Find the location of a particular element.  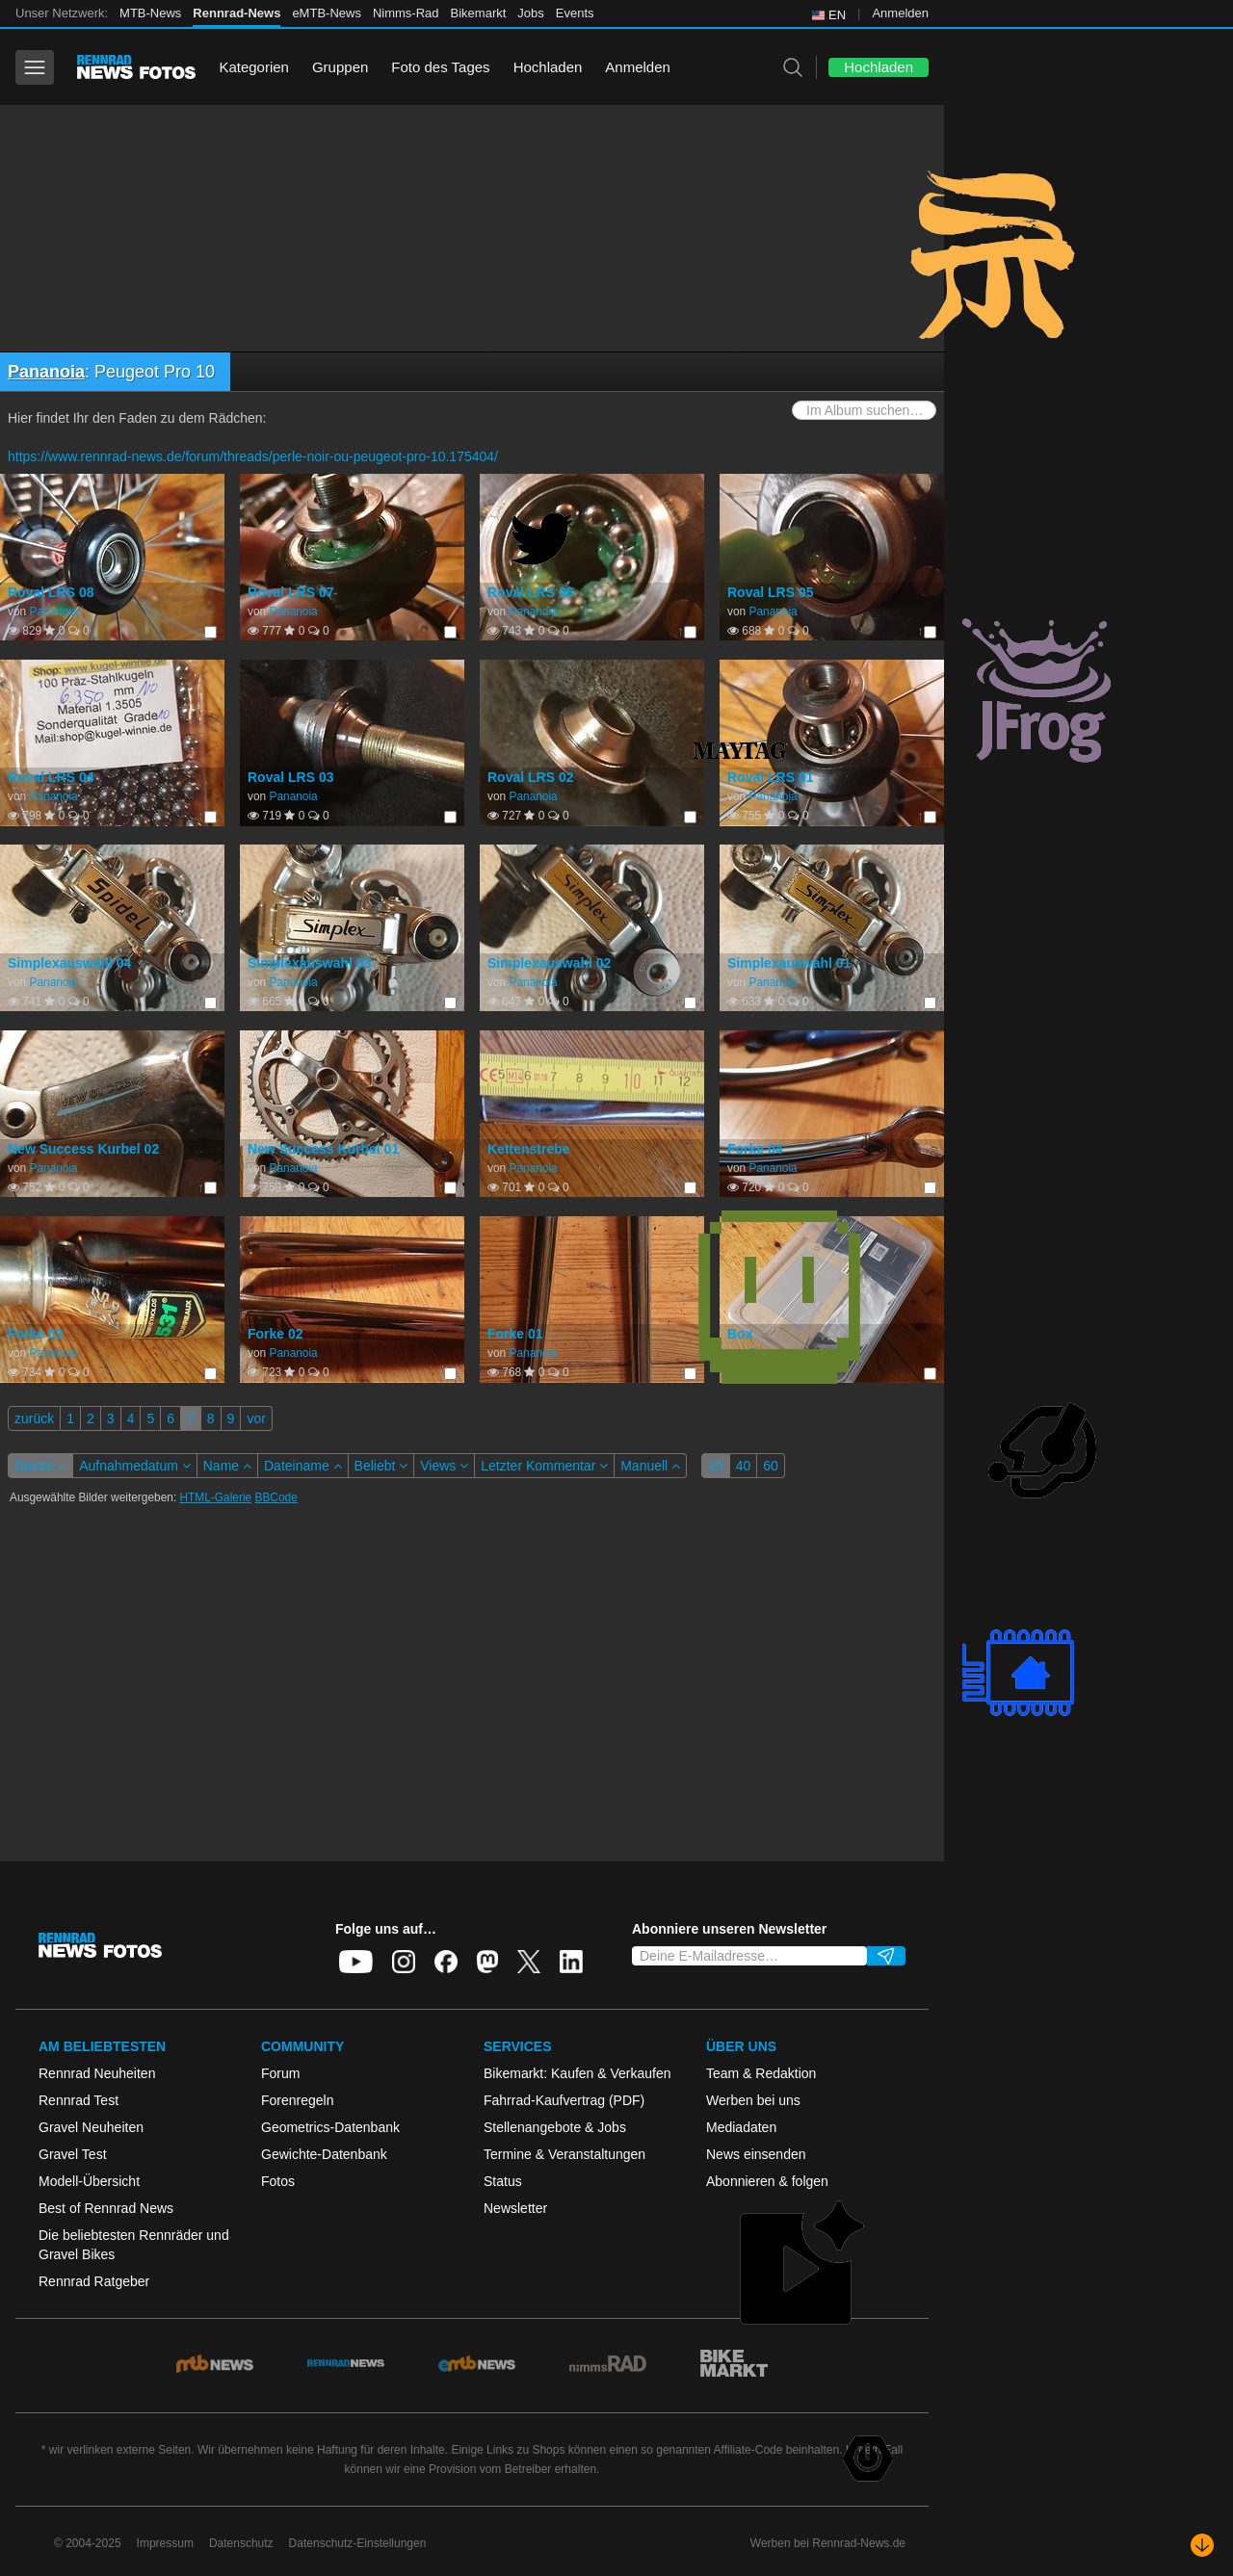

open shikimori anime tracking app is located at coordinates (992, 254).